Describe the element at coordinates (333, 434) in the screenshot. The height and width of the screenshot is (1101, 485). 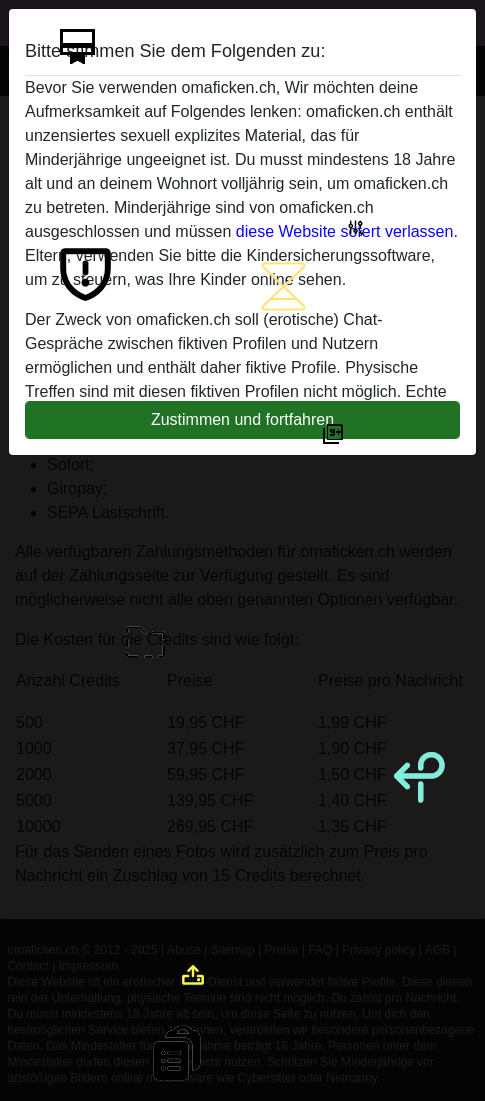
I see `indicates 9 or more items in a collection` at that location.